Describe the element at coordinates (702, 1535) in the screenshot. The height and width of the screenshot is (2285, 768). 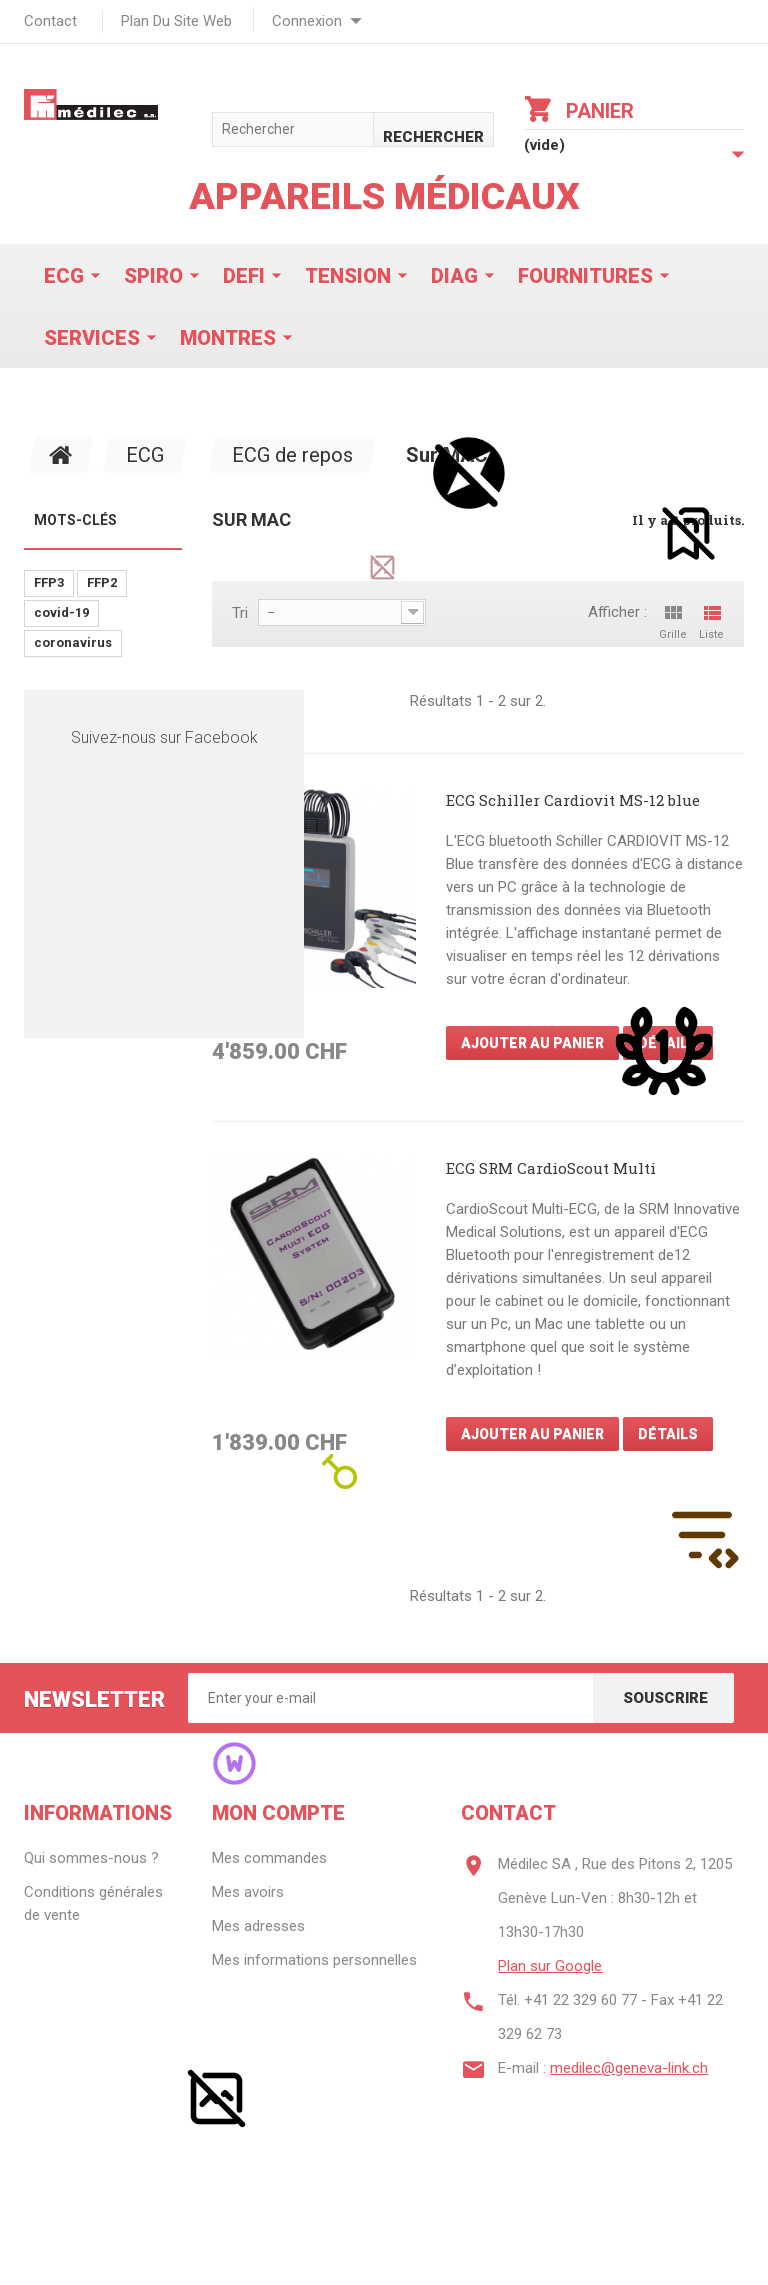
I see `filter results by code or script` at that location.